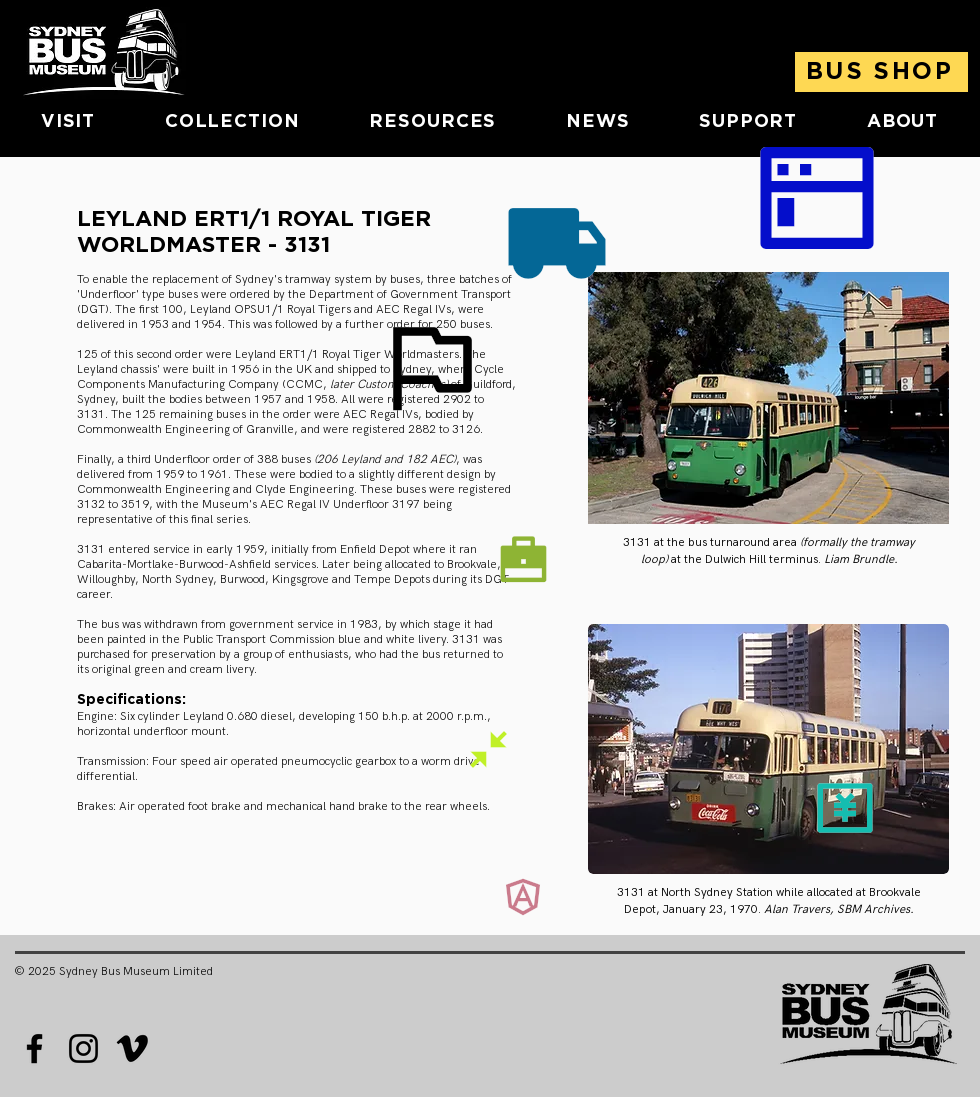  Describe the element at coordinates (523, 561) in the screenshot. I see `access work or business-related features` at that location.